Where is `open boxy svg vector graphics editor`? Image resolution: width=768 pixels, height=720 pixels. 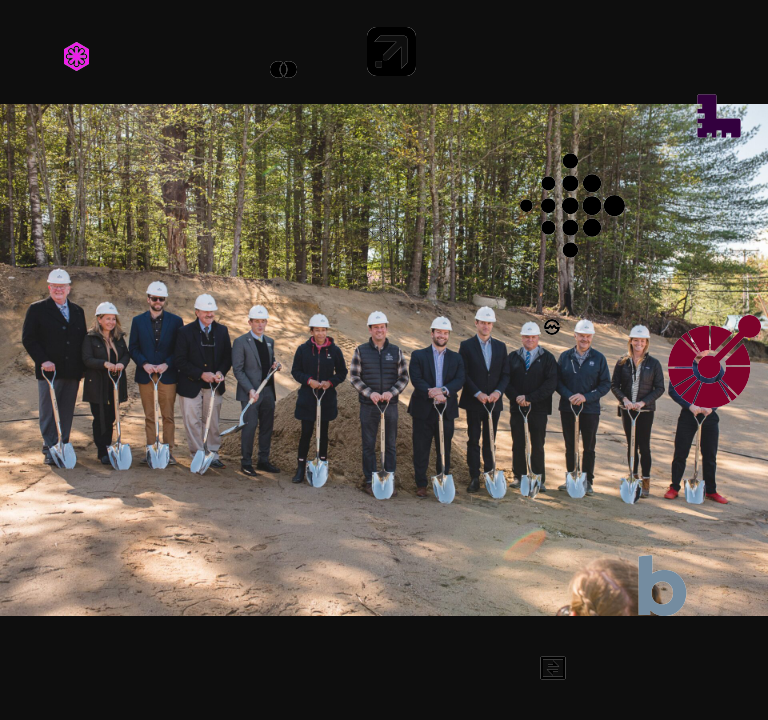
open boxy svg vector graphics editor is located at coordinates (76, 56).